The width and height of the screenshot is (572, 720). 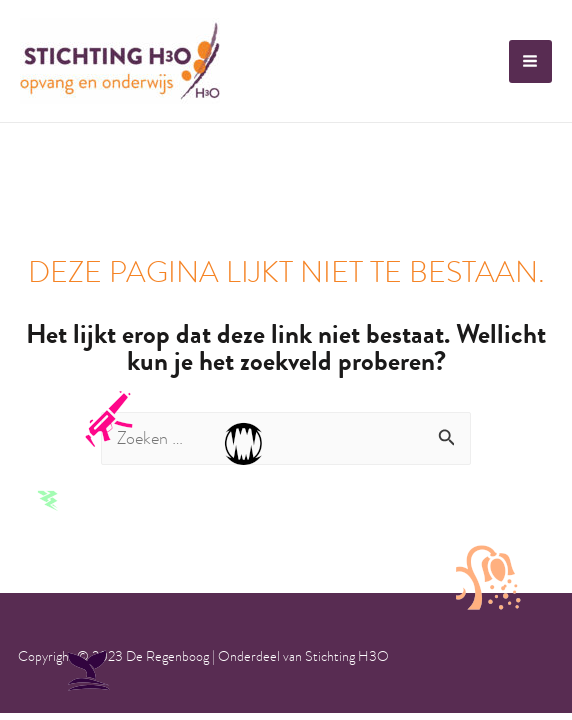 What do you see at coordinates (243, 444) in the screenshot?
I see `indicates vampire or monster character class` at bounding box center [243, 444].